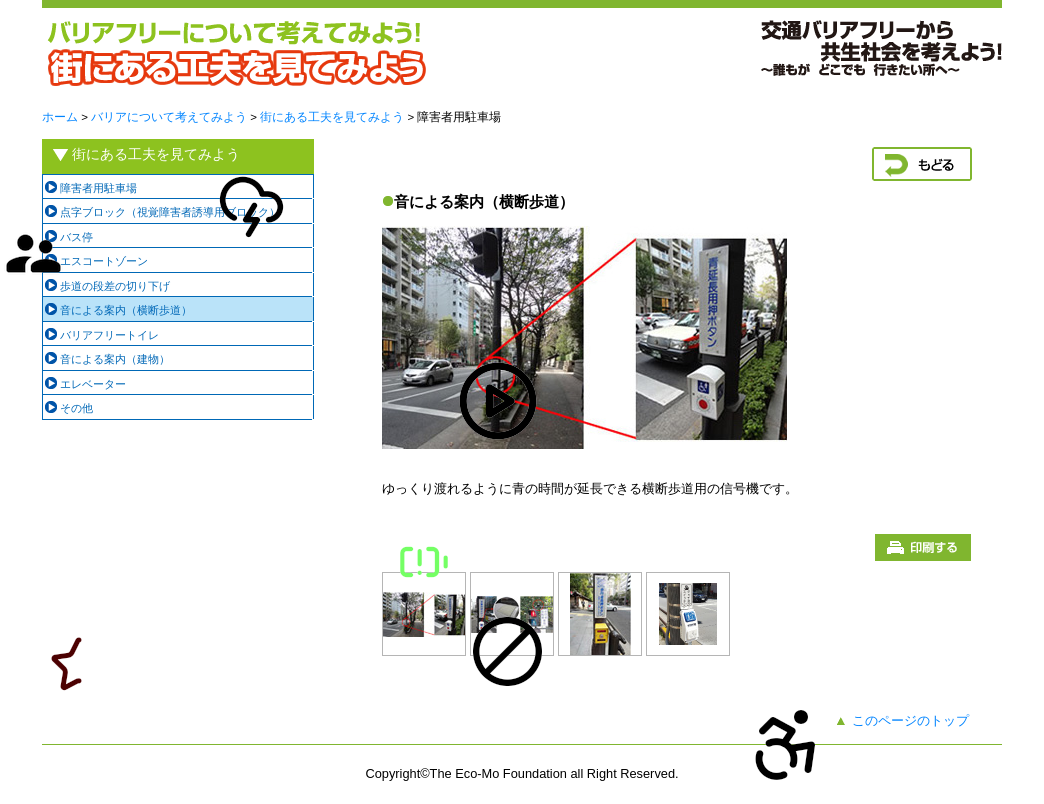 The image size is (1044, 804). I want to click on indicates thunderstorm or severe weather conditions, so click(251, 205).